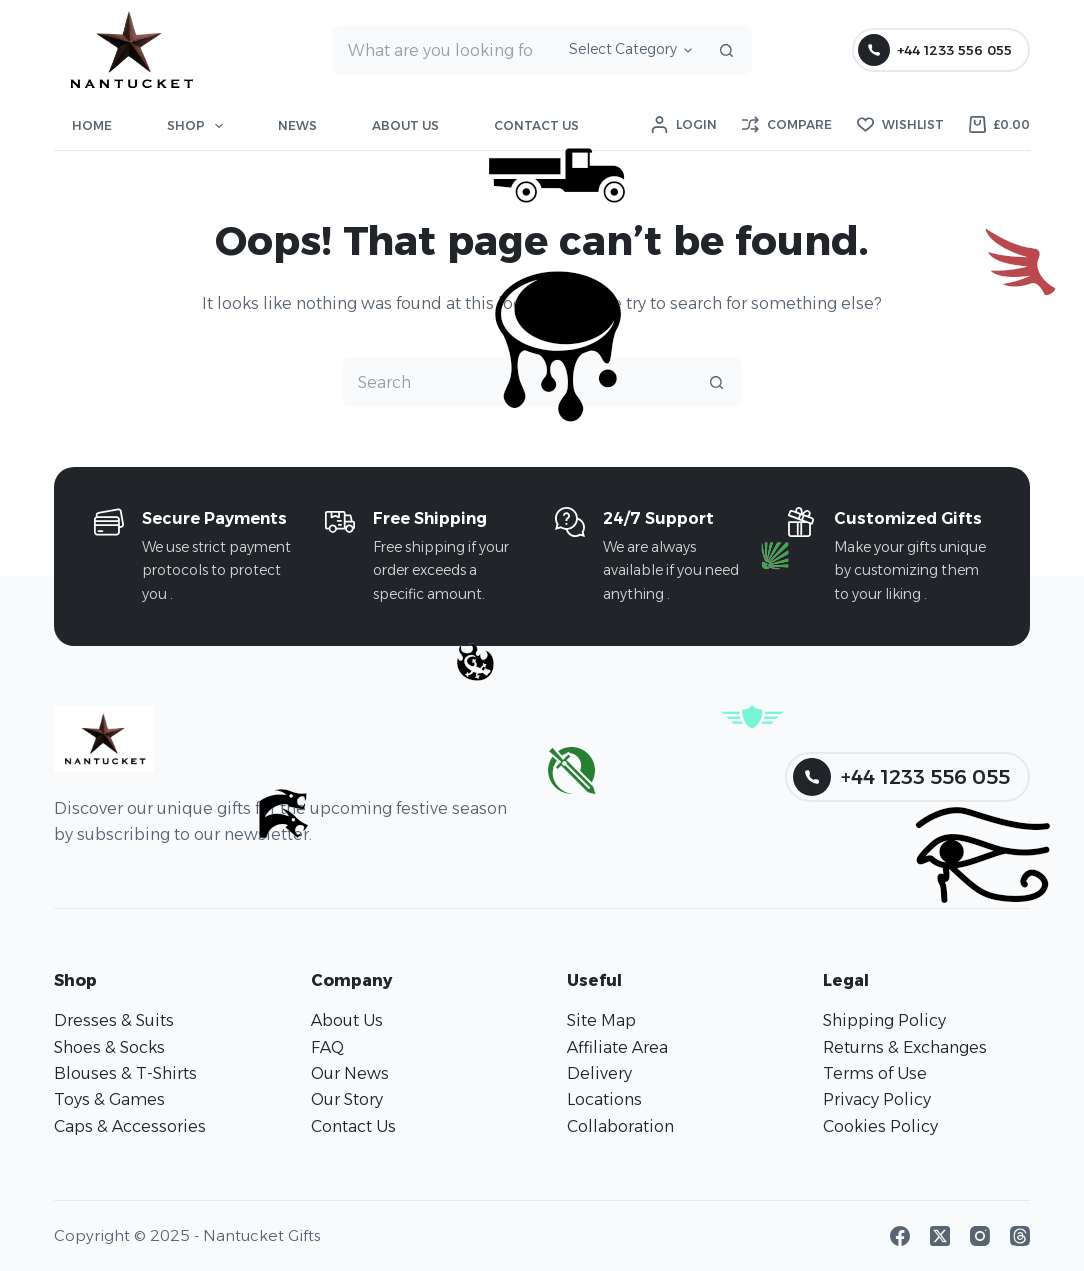 The image size is (1084, 1271). I want to click on indicates flight or aerial ability in gameplay, so click(1020, 262).